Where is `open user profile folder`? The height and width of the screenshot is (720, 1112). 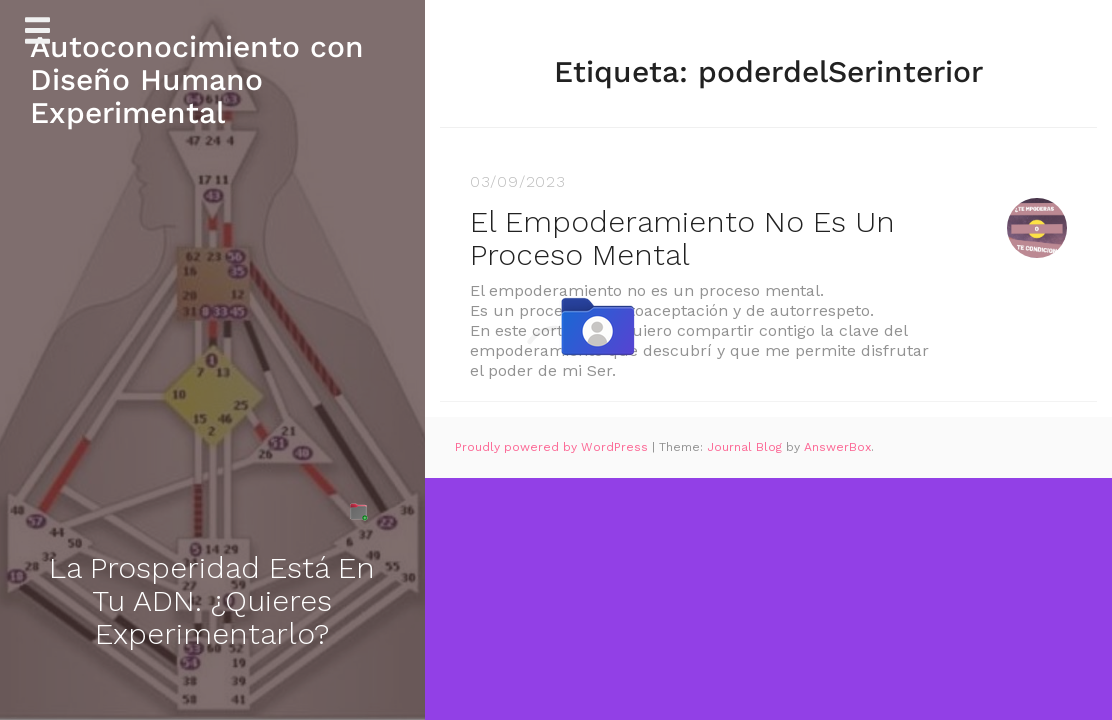
open user profile folder is located at coordinates (597, 328).